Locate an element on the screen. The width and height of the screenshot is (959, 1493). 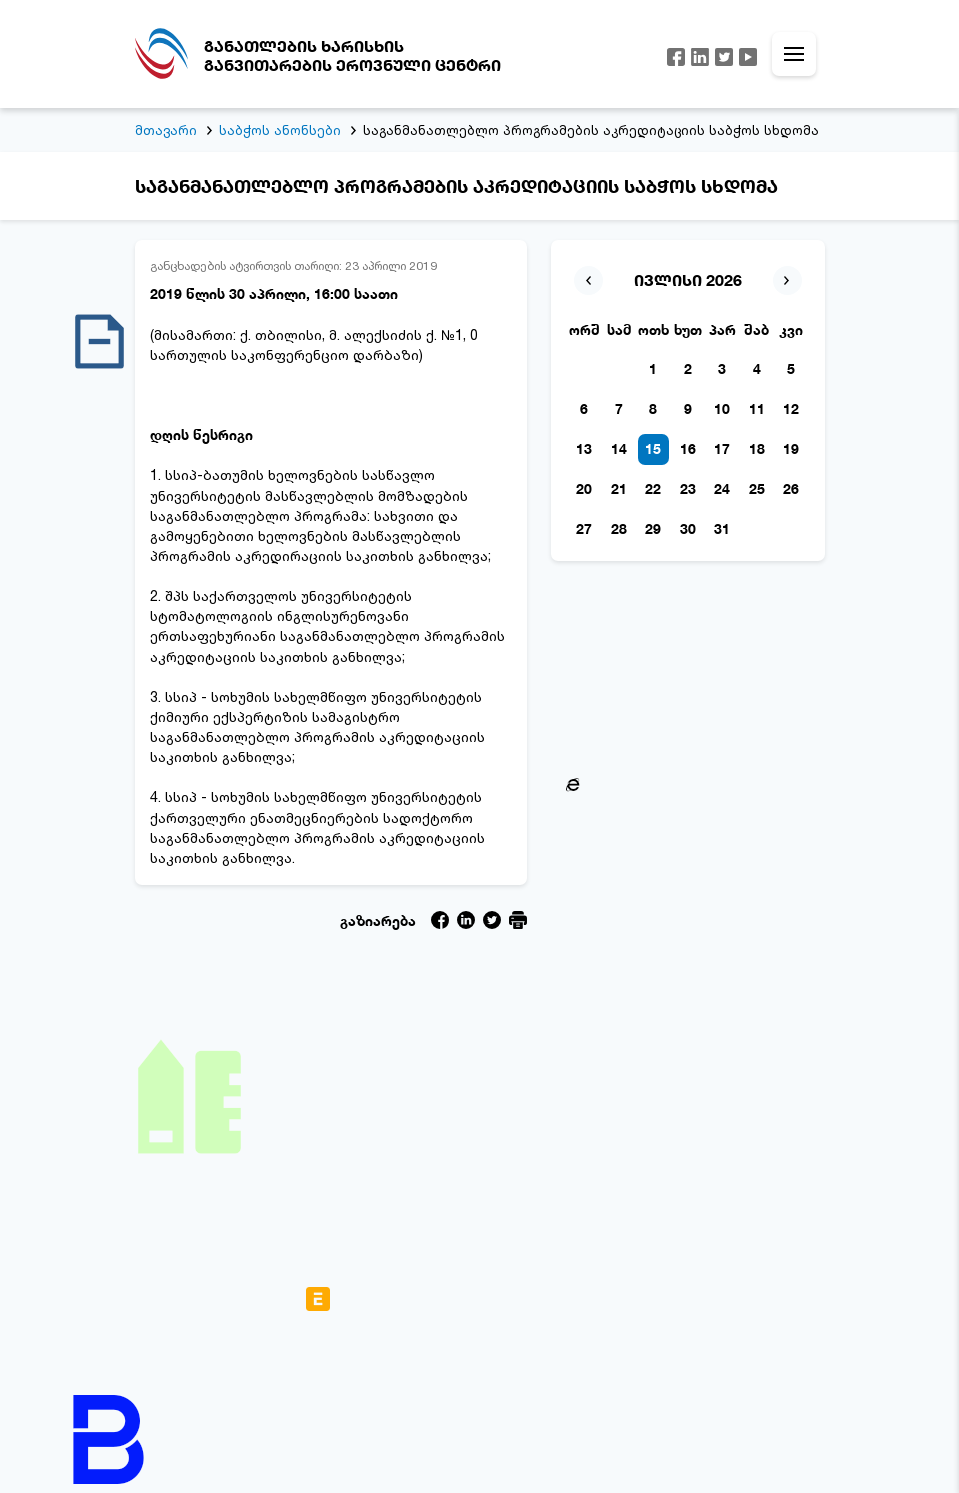
reduce or compress file size is located at coordinates (99, 341).